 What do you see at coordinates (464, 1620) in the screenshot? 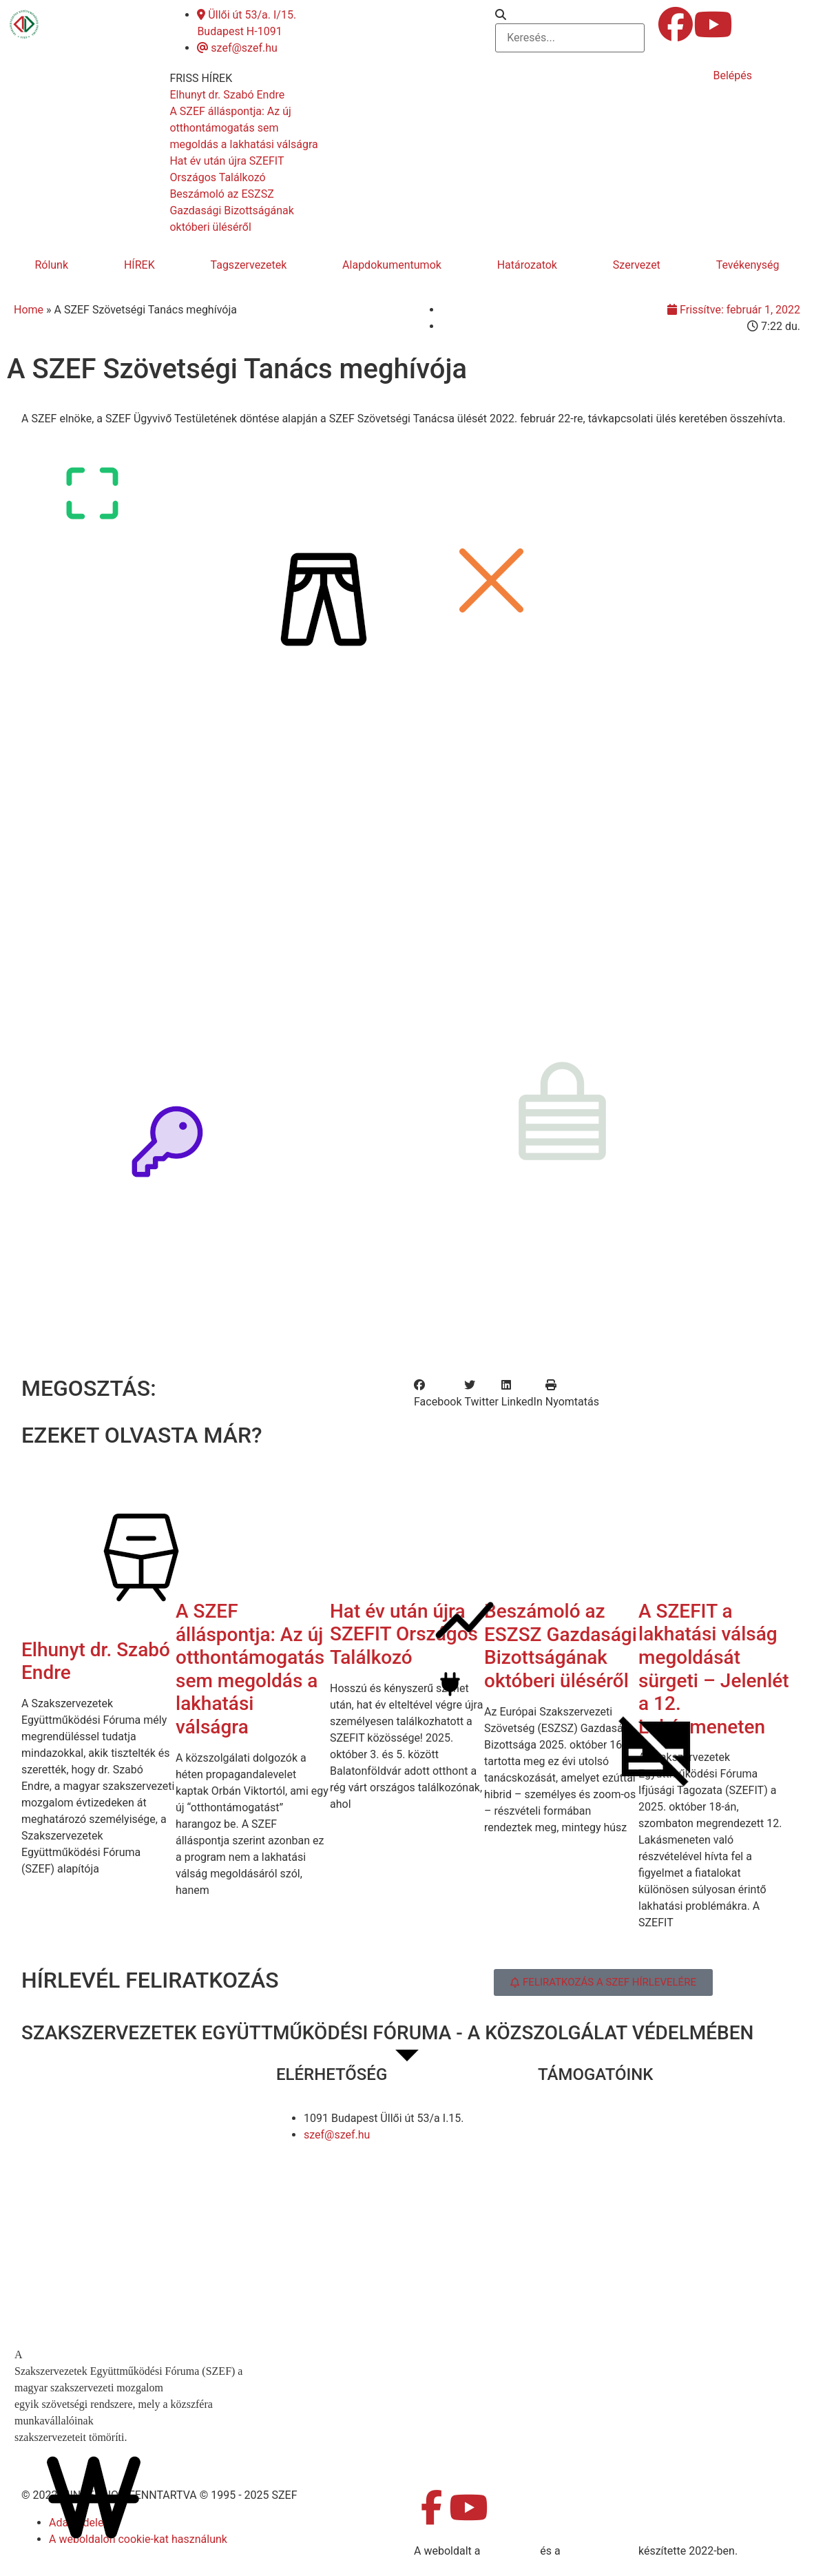
I see `view analytics or statistics` at bounding box center [464, 1620].